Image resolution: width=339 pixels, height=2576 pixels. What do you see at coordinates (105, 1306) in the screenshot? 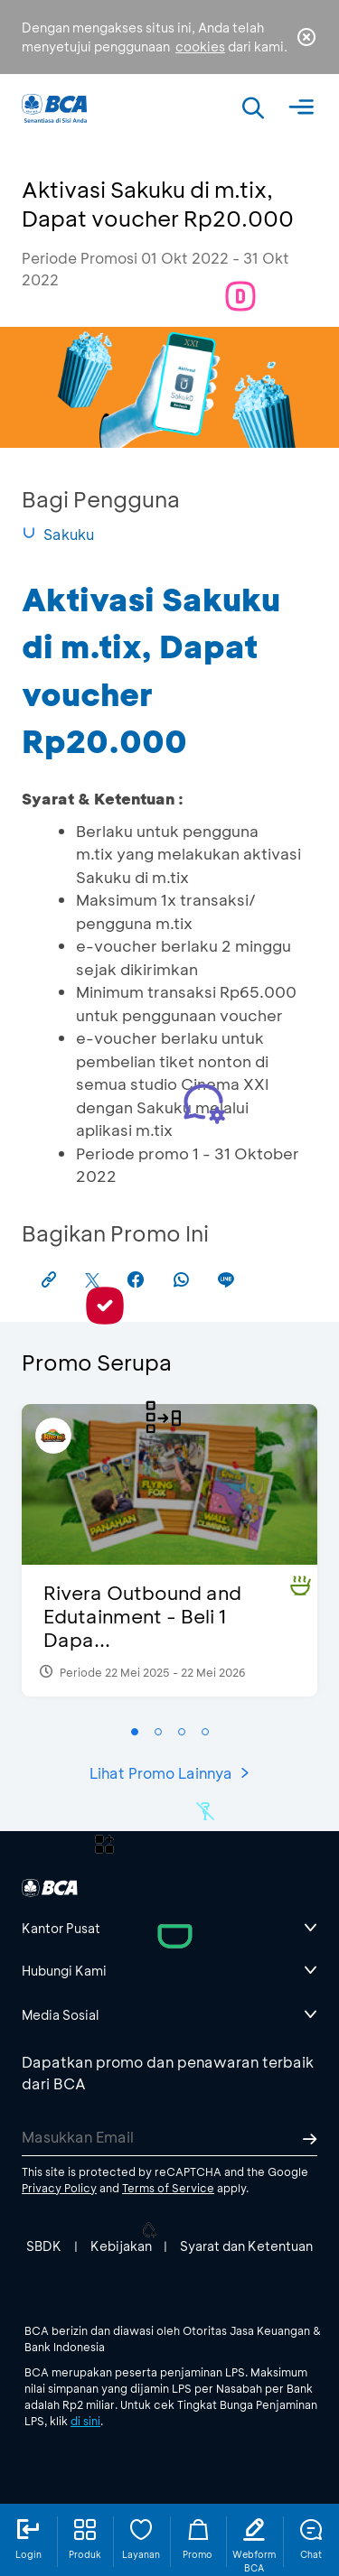
I see `mark task as complete` at bounding box center [105, 1306].